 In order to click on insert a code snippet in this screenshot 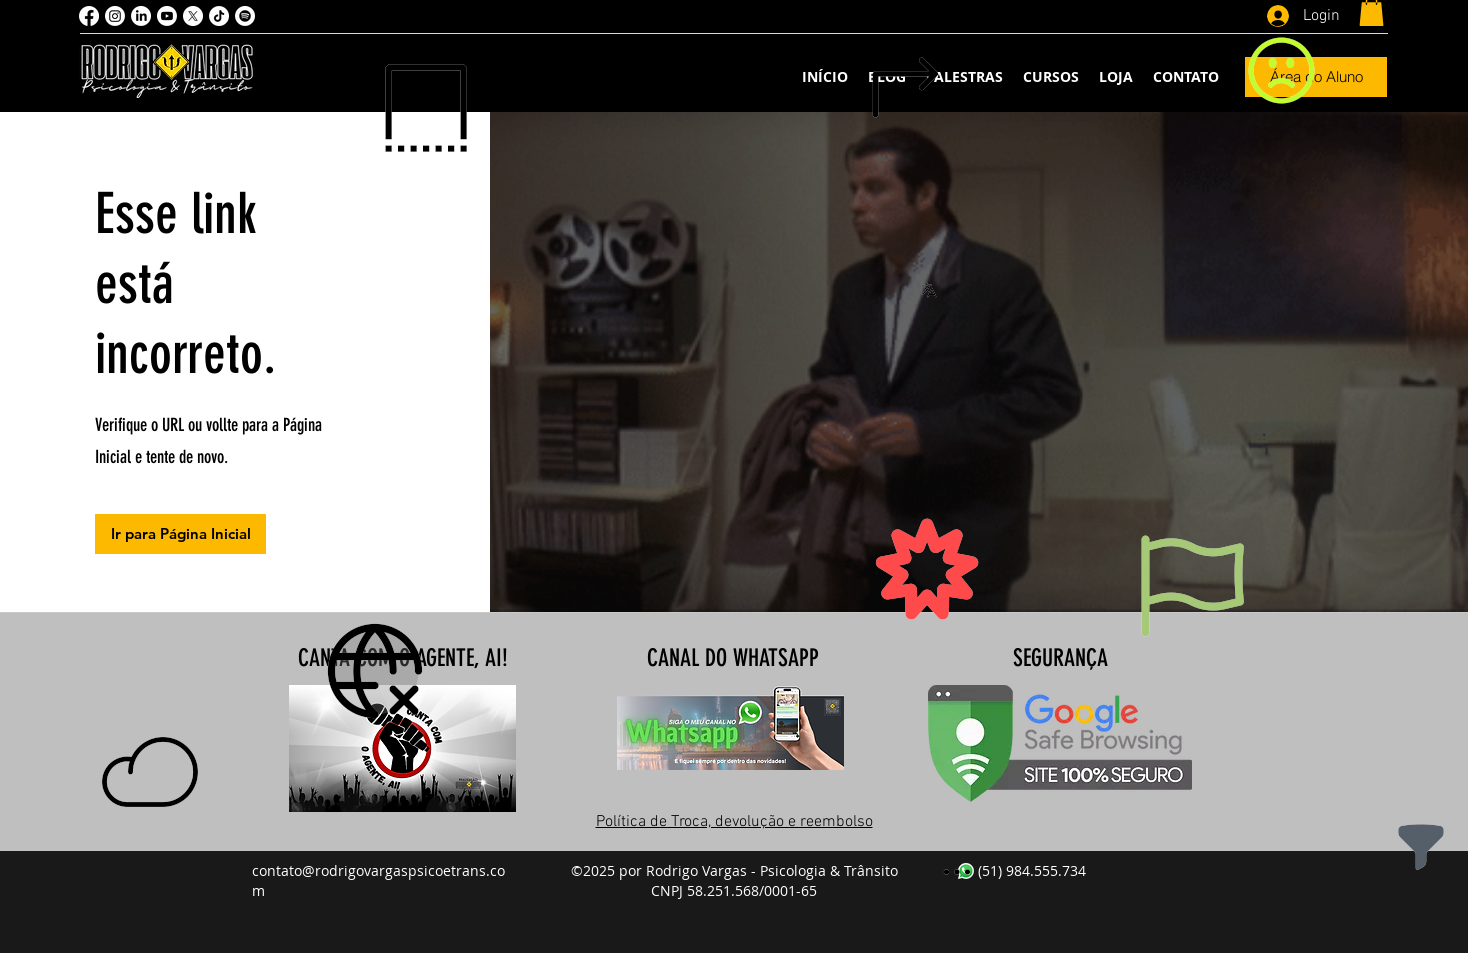, I will do `click(423, 108)`.